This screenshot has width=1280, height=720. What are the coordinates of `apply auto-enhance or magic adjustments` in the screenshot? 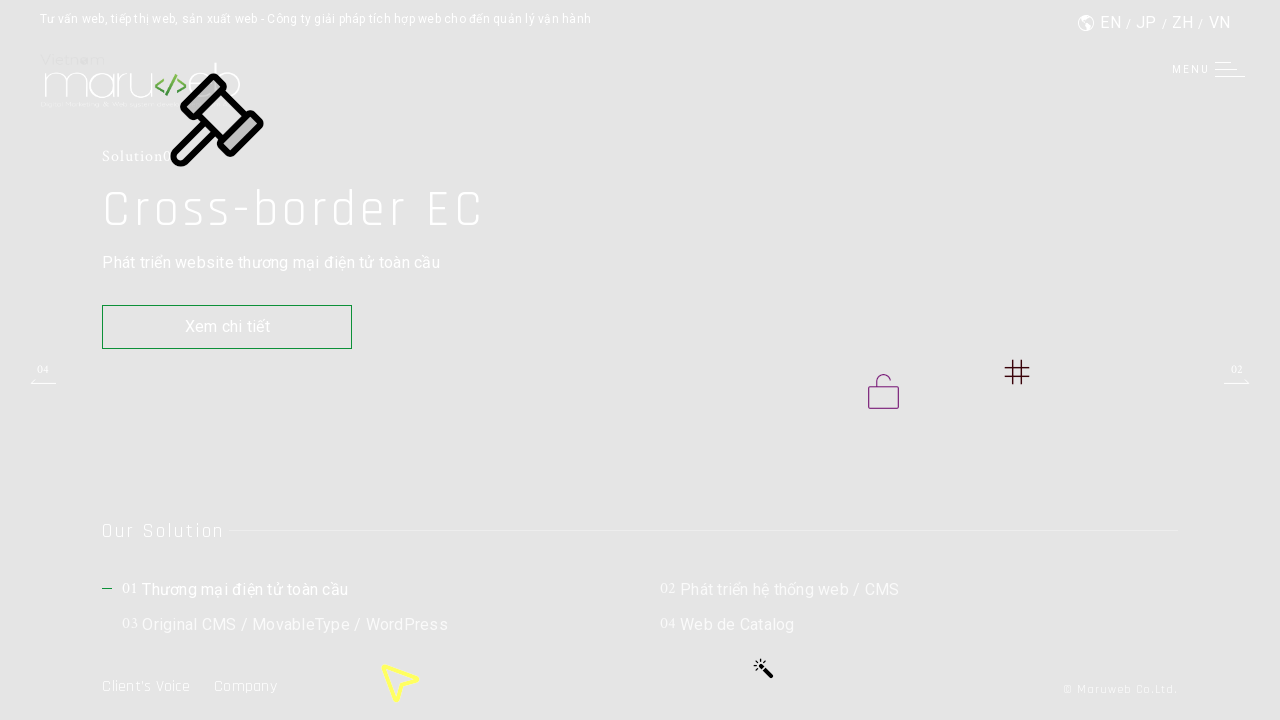 It's located at (763, 668).